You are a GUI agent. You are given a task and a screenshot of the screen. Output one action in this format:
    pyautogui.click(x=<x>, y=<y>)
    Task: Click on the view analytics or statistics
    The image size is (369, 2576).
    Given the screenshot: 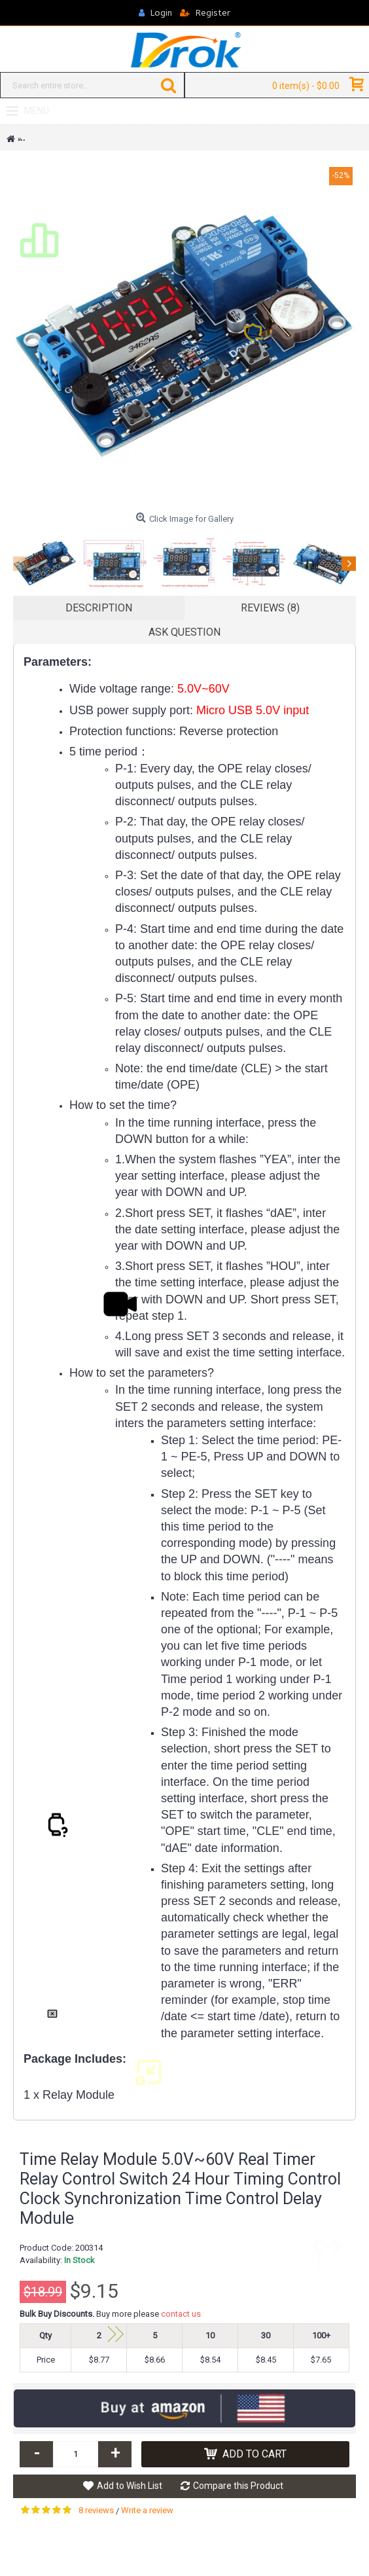 What is the action you would take?
    pyautogui.click(x=39, y=240)
    